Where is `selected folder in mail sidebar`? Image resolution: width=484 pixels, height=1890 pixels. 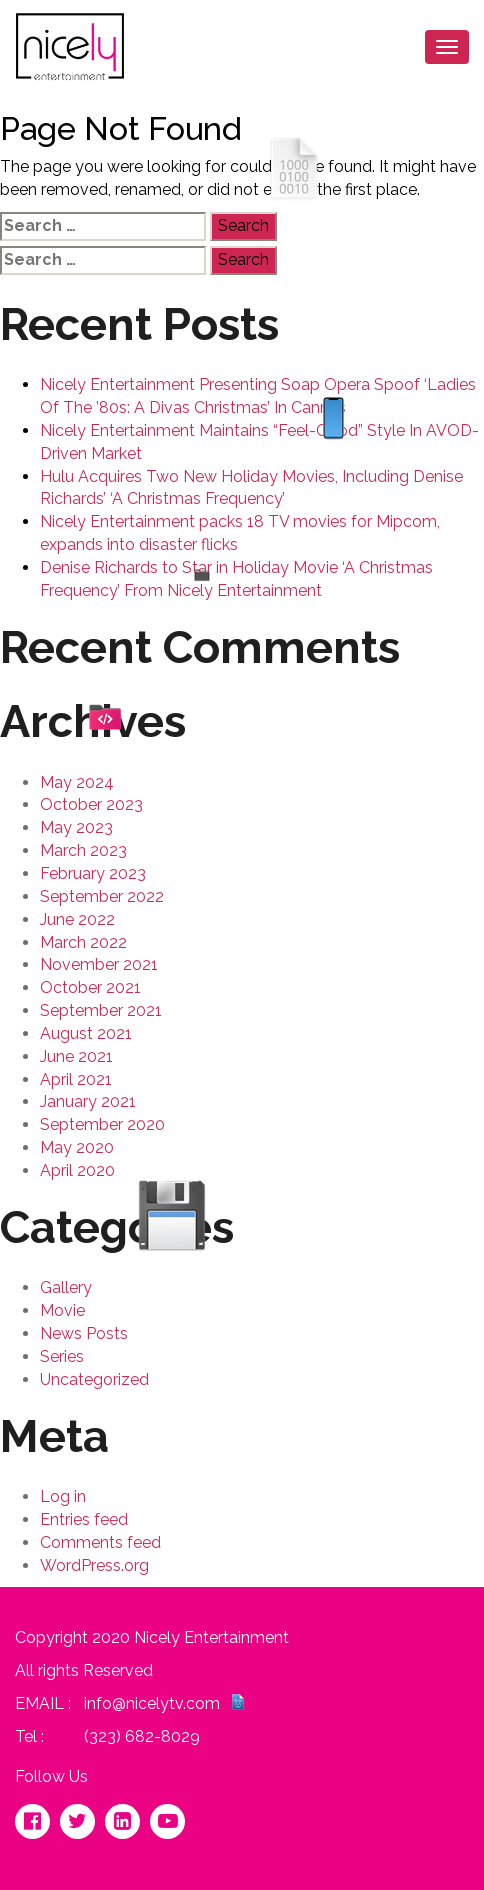 selected folder in mail sidebar is located at coordinates (202, 575).